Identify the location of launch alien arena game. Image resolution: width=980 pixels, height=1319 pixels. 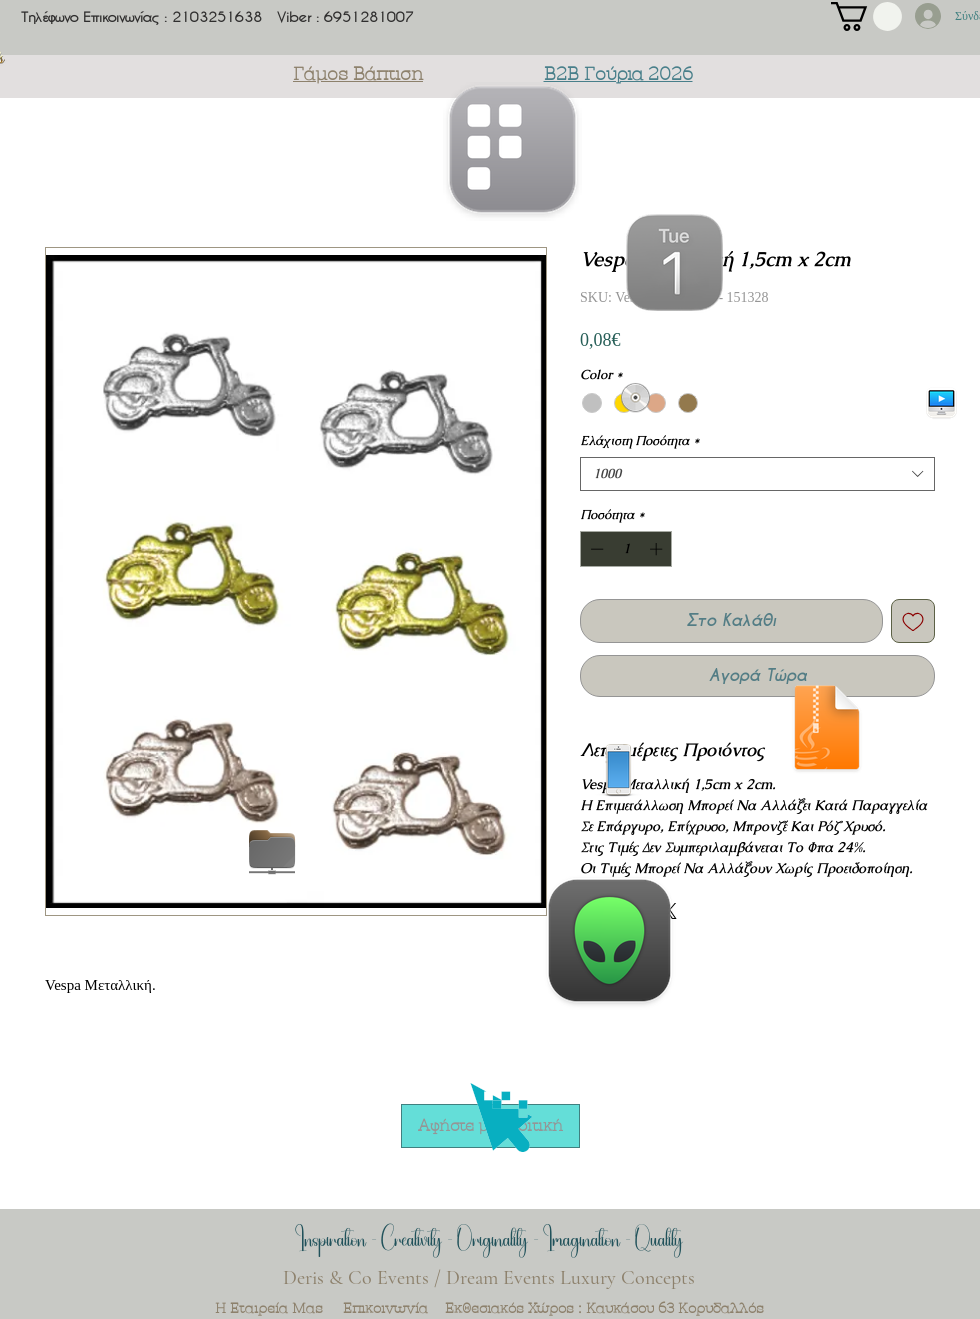
(609, 940).